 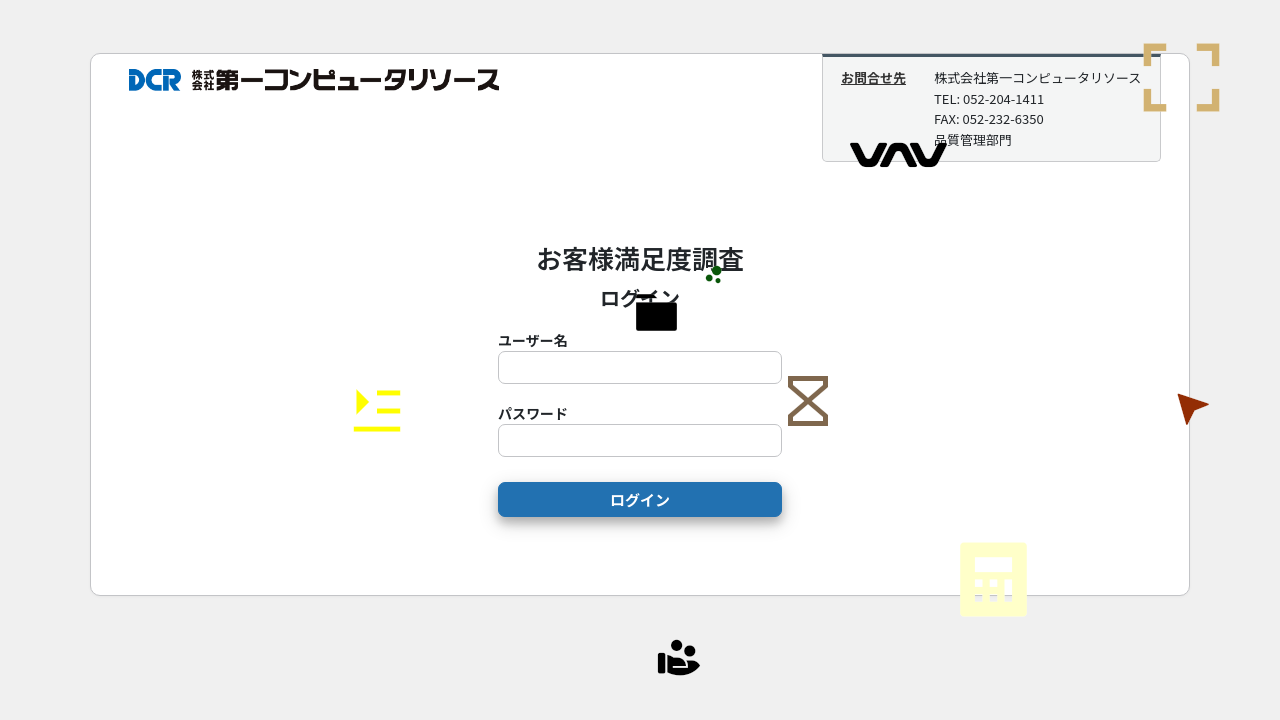 I want to click on start navigation to destination, so click(x=1193, y=409).